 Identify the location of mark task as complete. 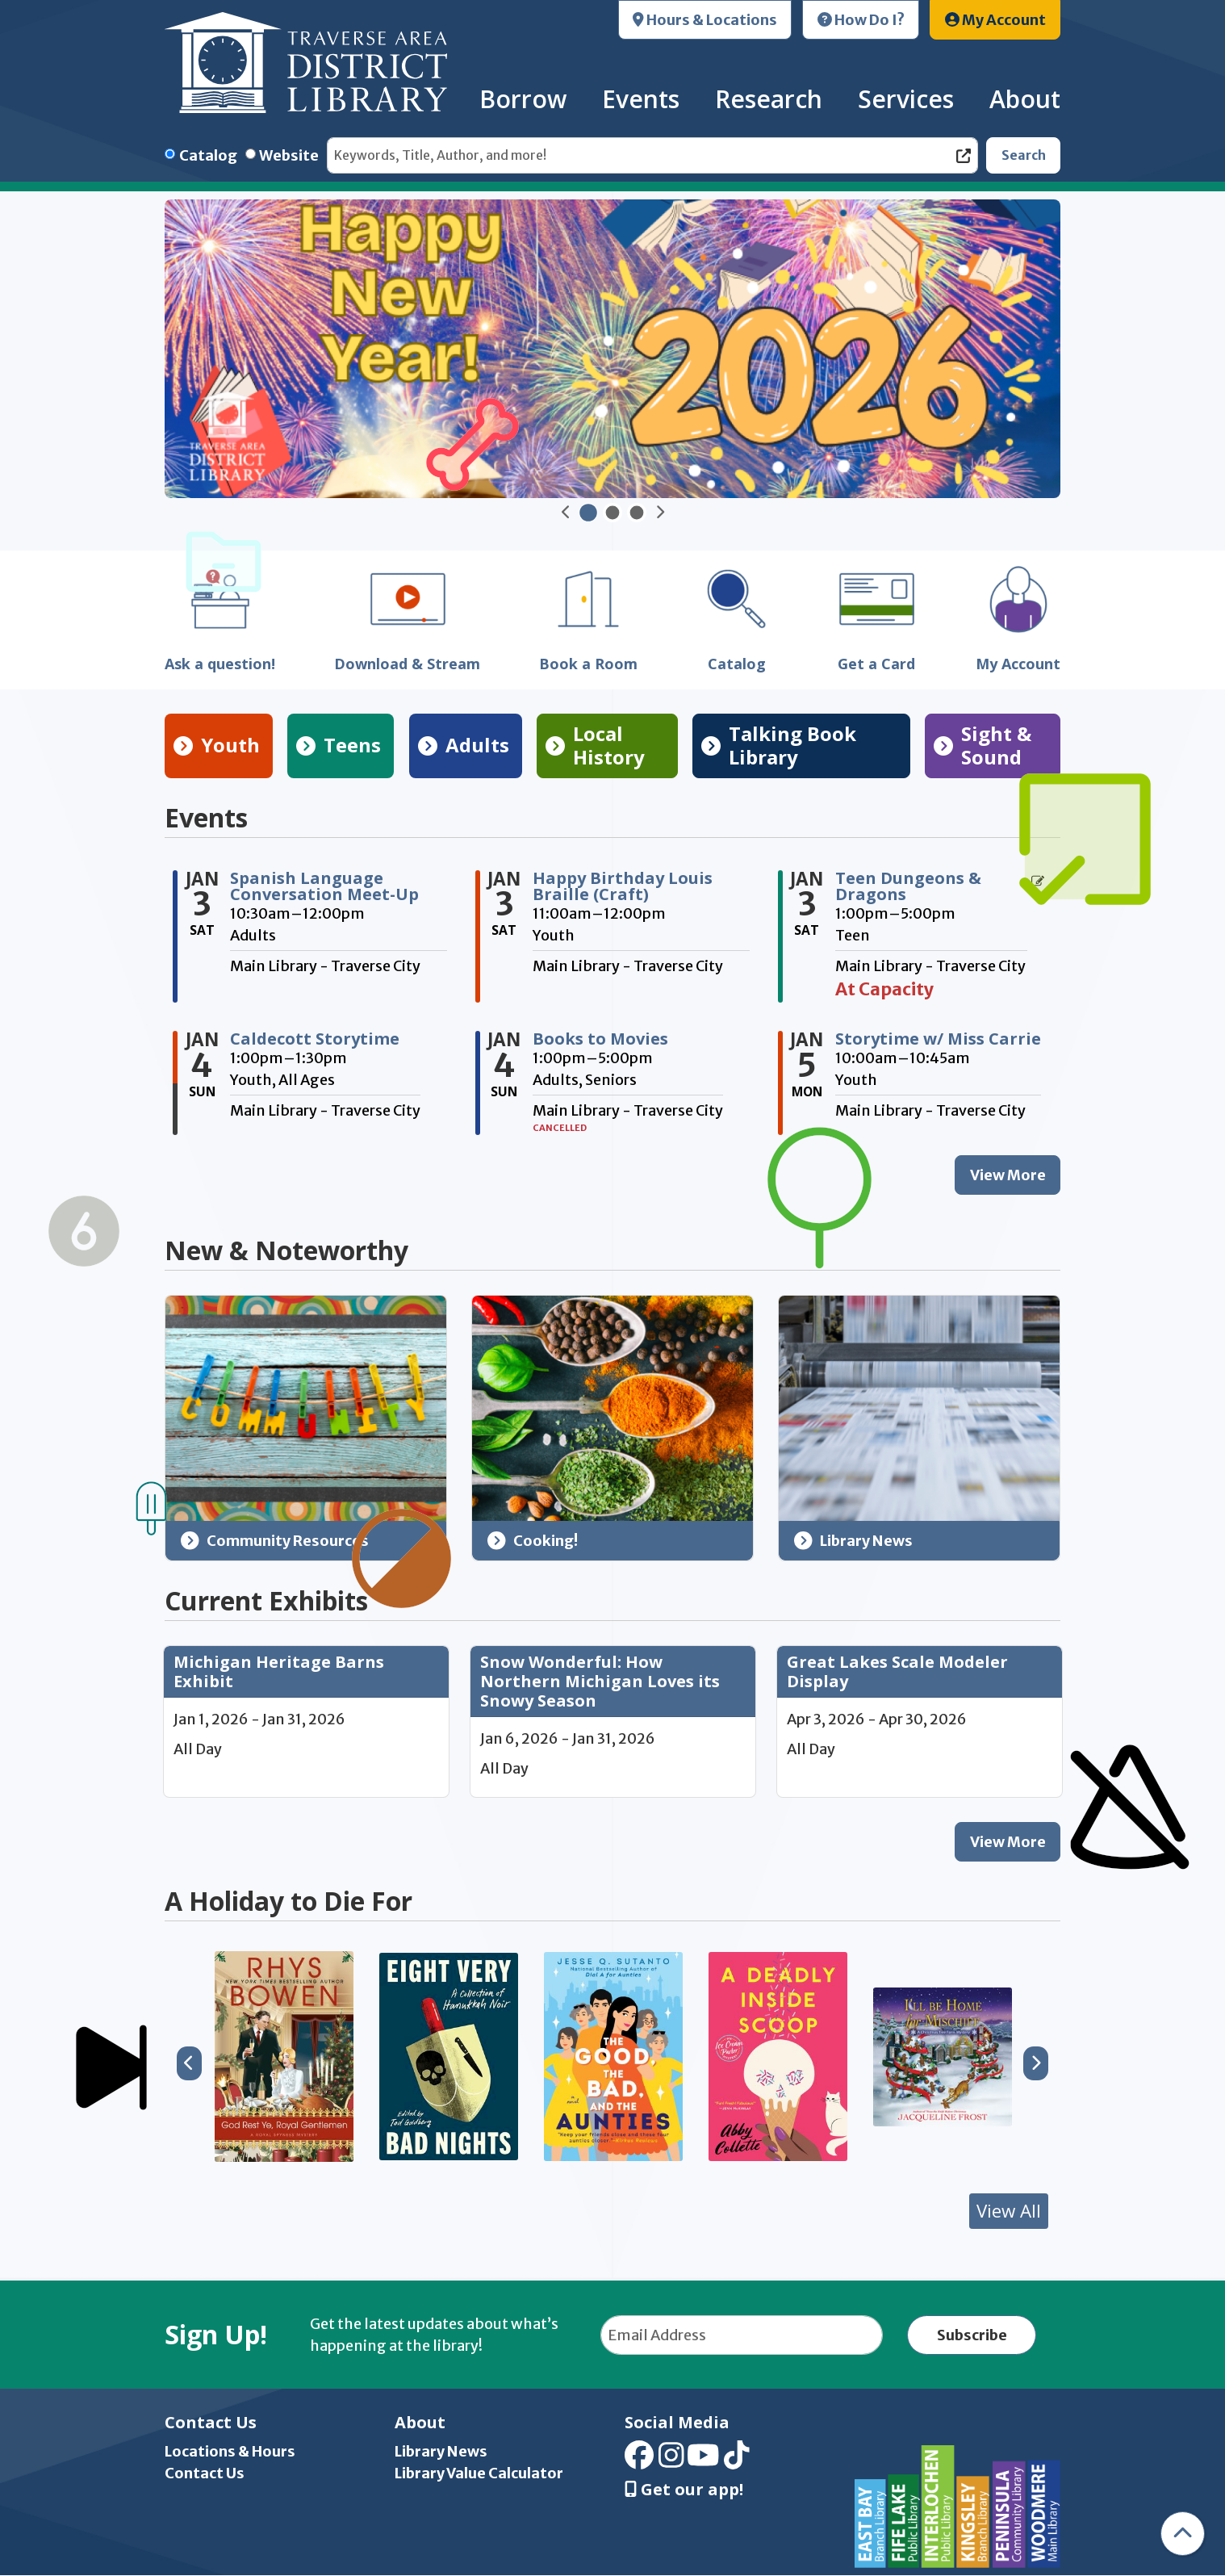
(1085, 839).